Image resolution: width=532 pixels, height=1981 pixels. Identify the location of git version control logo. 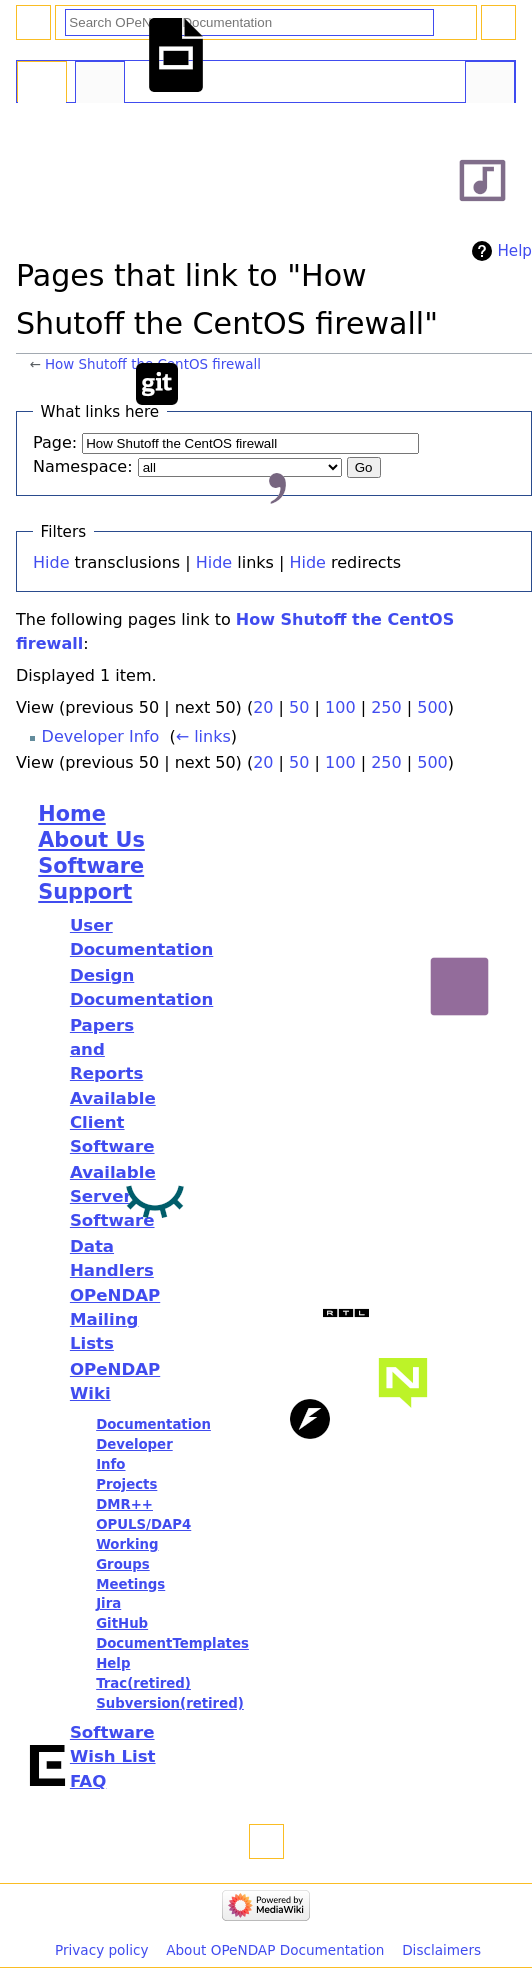
(157, 384).